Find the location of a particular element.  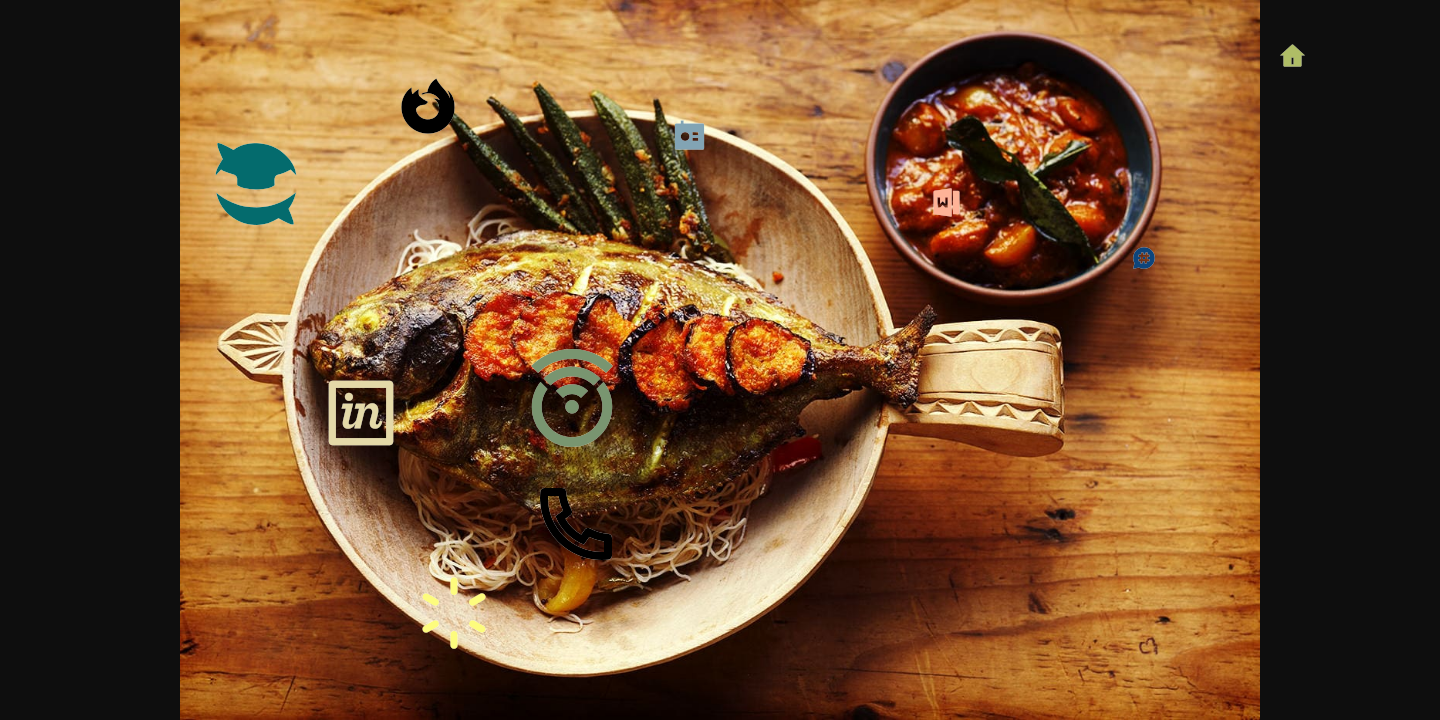

open a Microsoft Word document is located at coordinates (946, 202).